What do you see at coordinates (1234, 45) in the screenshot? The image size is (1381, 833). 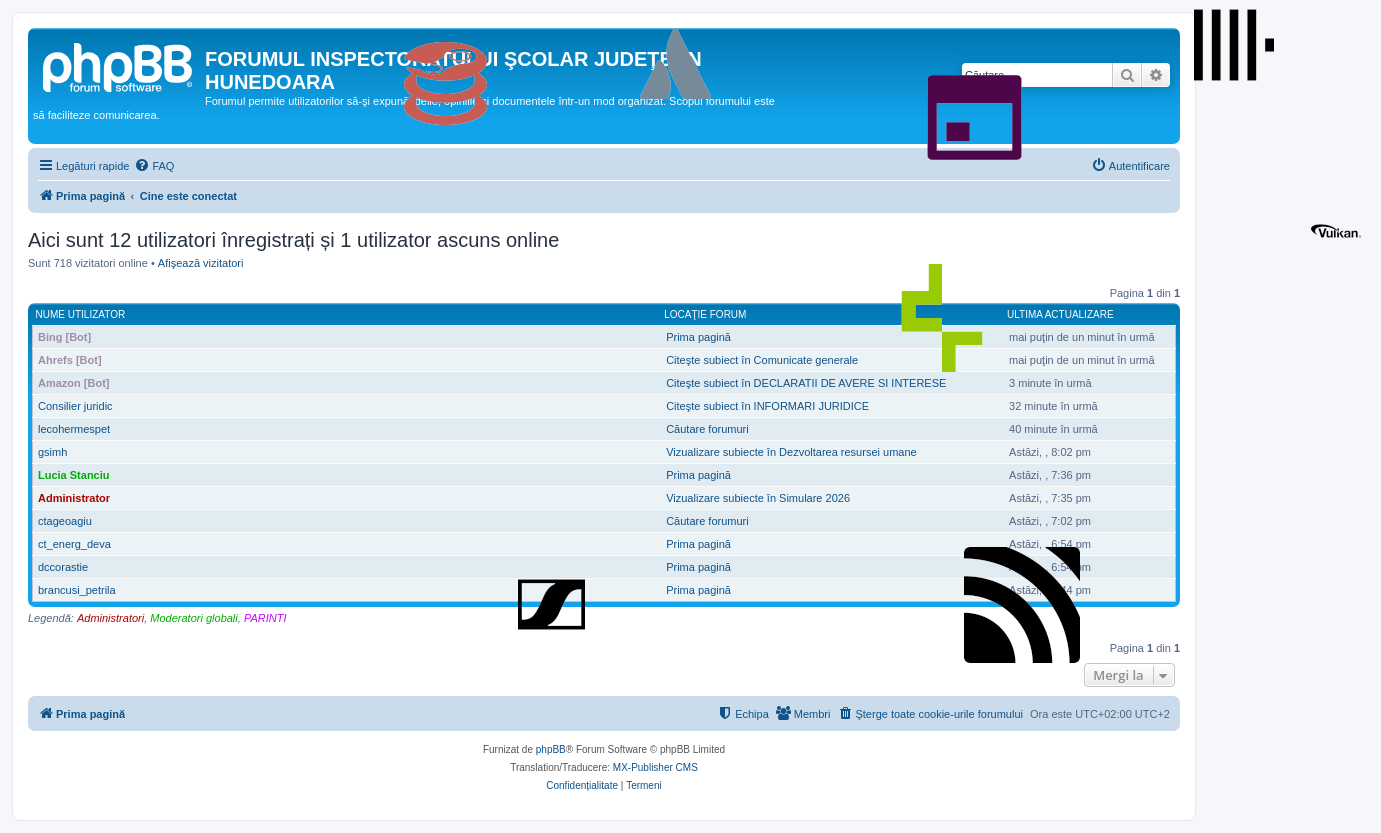 I see `clickhouse database service logo` at bounding box center [1234, 45].